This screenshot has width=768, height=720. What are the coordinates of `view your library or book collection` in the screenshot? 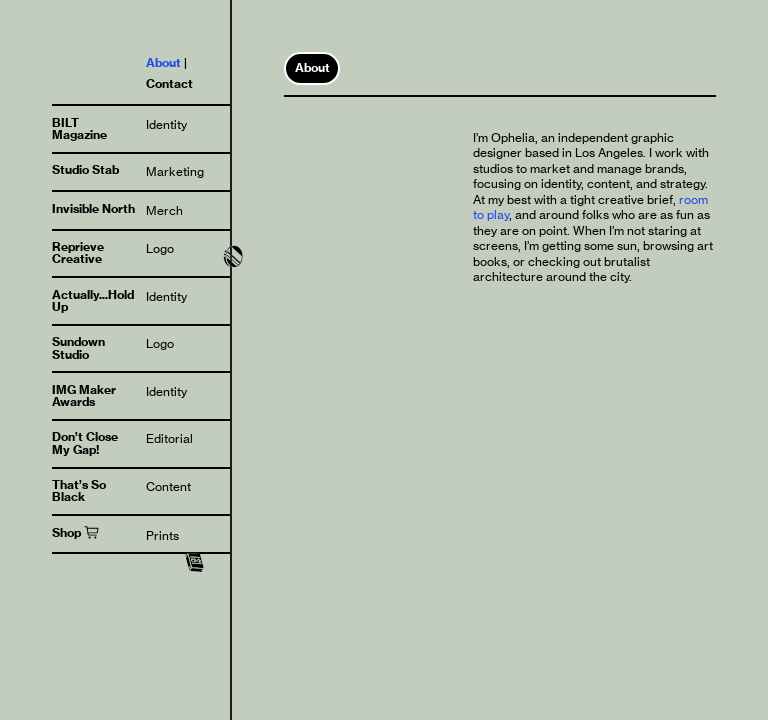 It's located at (194, 562).